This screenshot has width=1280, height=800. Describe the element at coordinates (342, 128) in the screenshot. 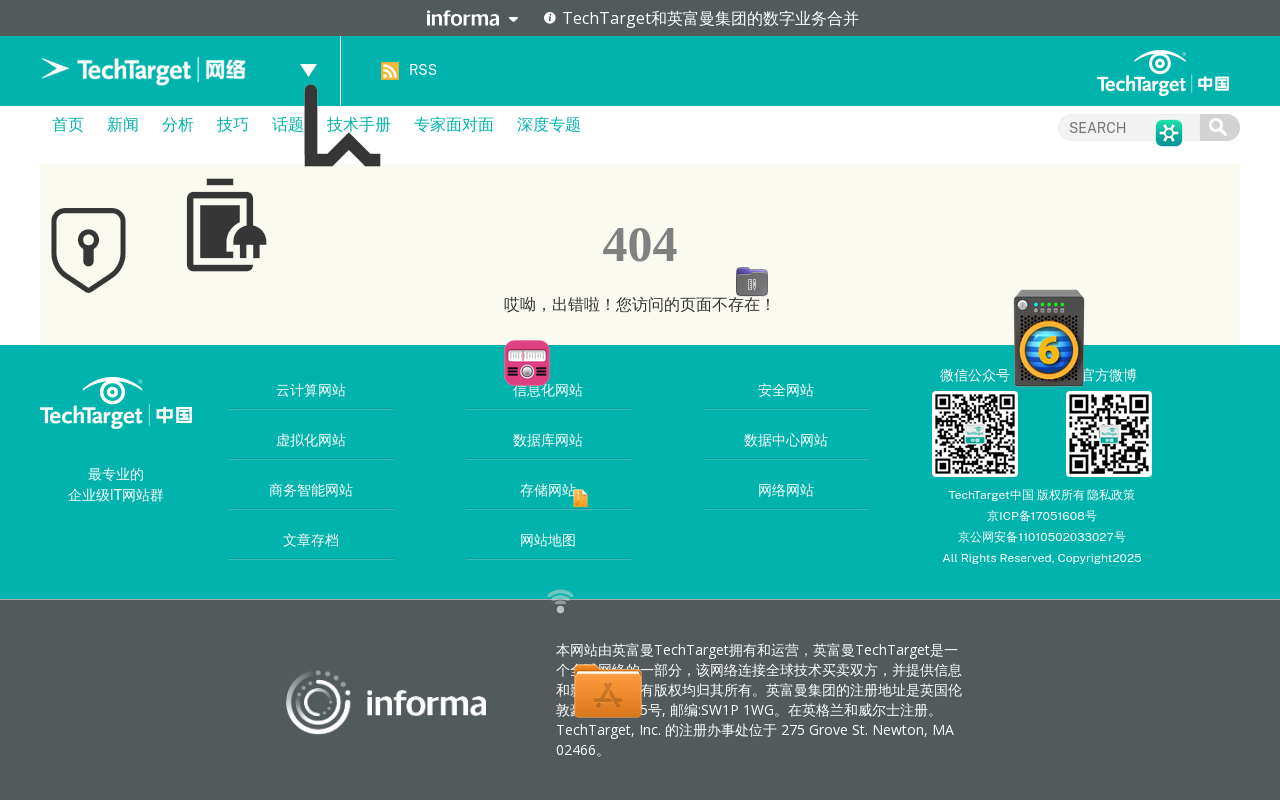

I see `launch the nibbles snake game` at that location.